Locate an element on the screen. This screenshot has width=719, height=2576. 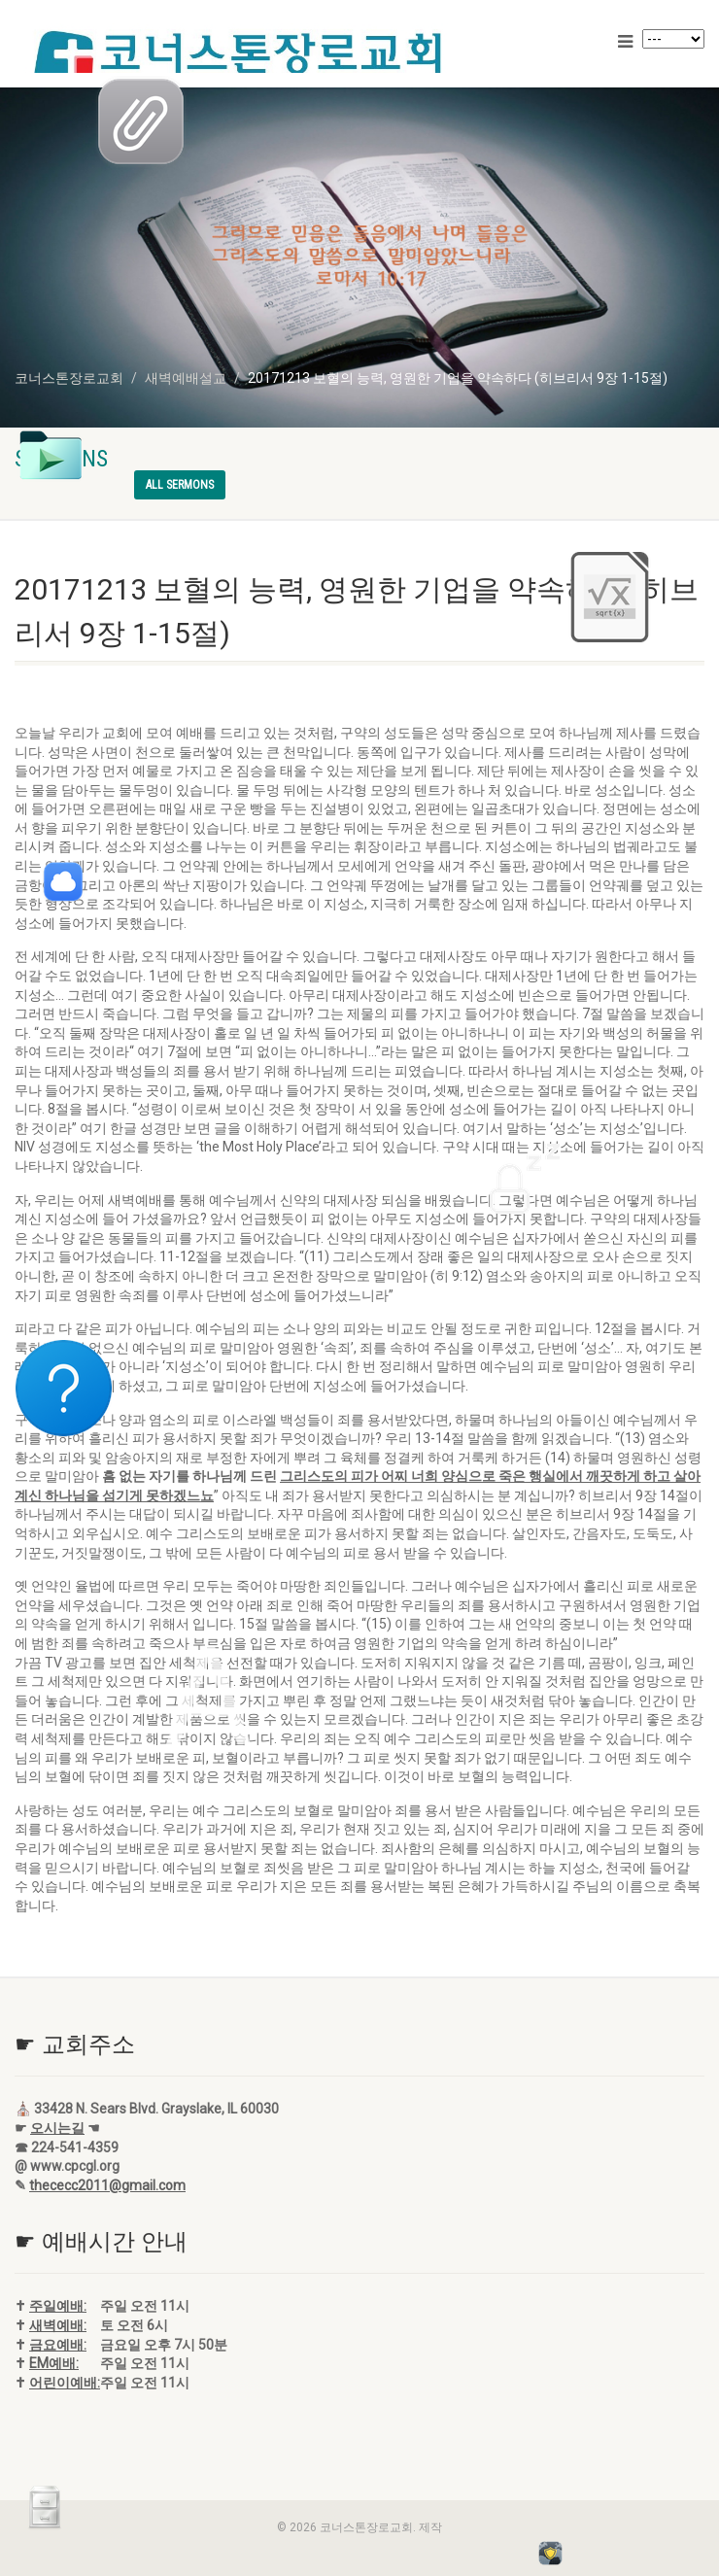
access help or support information is located at coordinates (63, 1388).